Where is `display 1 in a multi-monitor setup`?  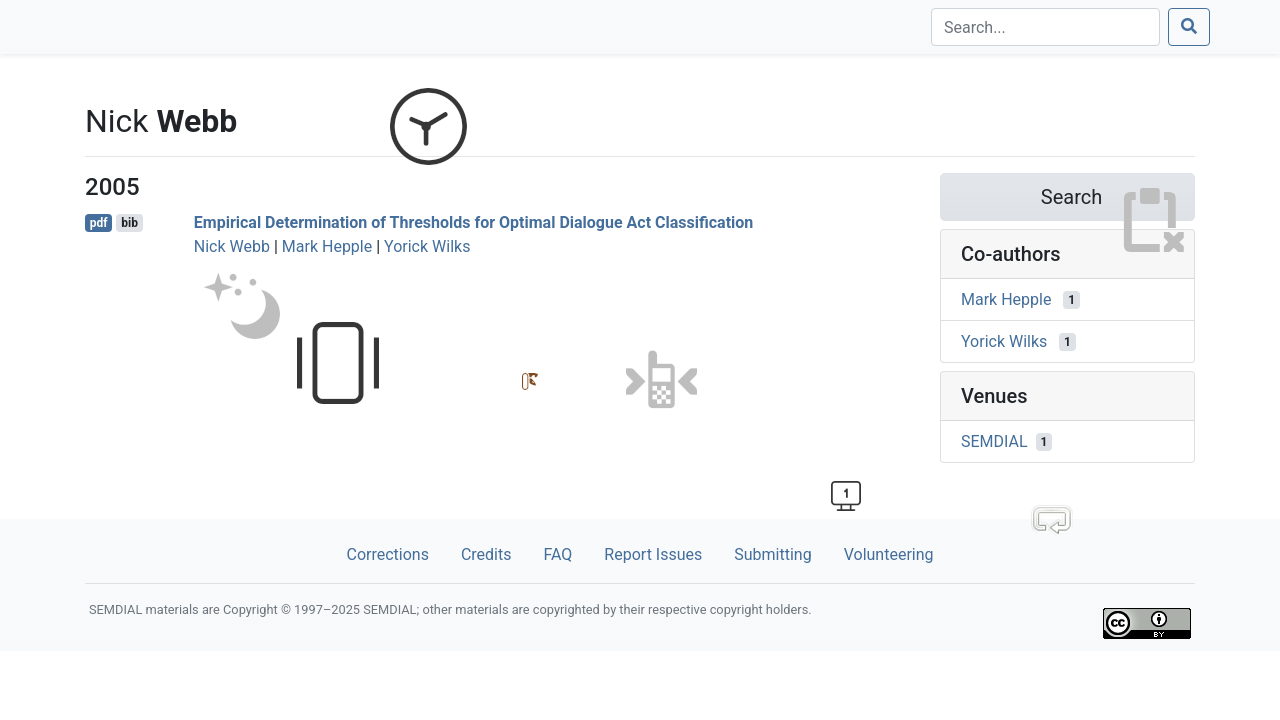 display 1 in a multi-monitor setup is located at coordinates (846, 496).